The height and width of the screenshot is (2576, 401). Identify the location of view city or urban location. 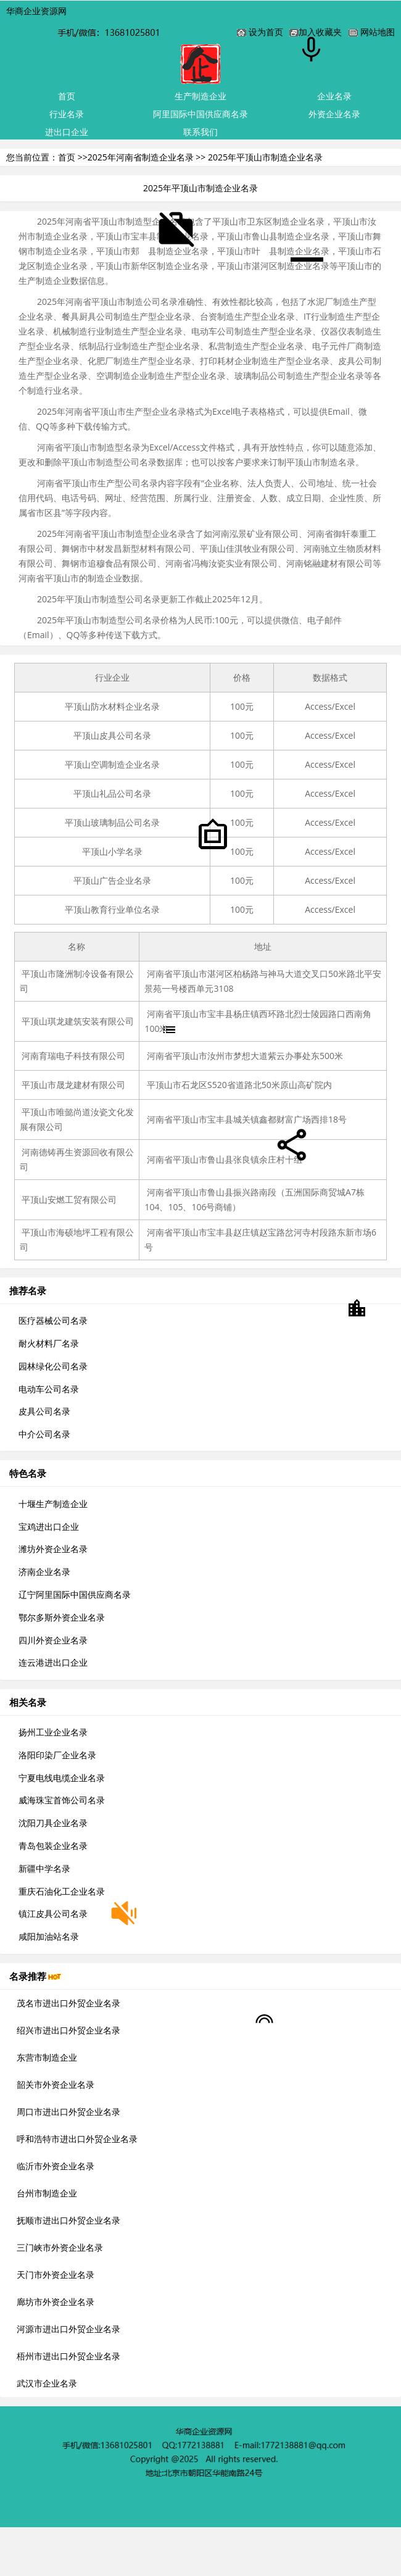
(357, 1308).